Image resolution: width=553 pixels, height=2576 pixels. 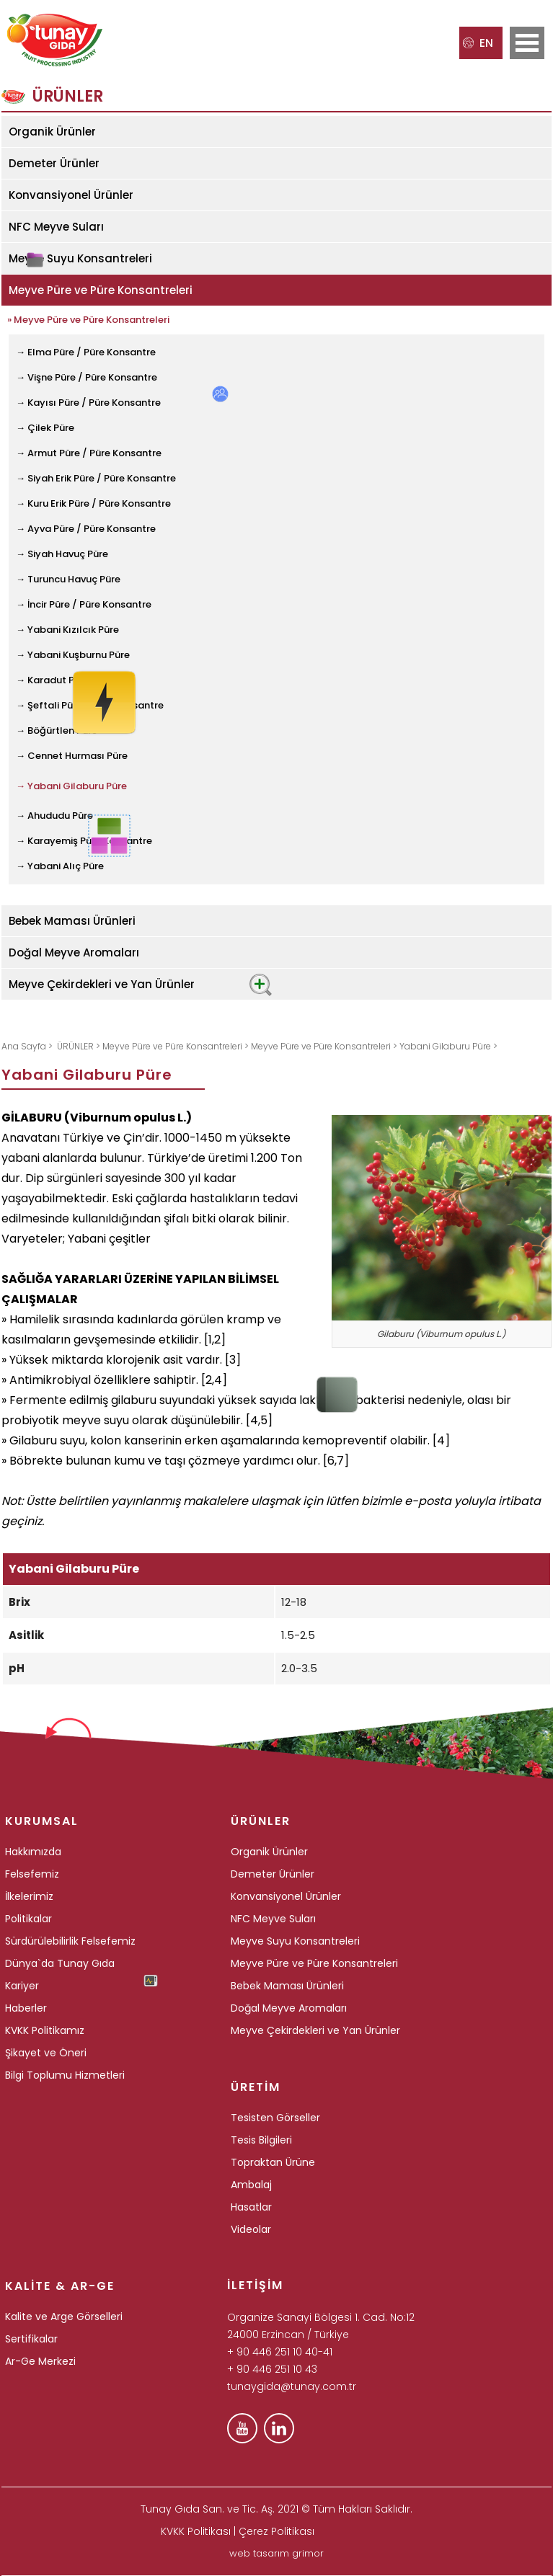 What do you see at coordinates (35, 259) in the screenshot?
I see `indicates a valid drop target for moving files into this folder` at bounding box center [35, 259].